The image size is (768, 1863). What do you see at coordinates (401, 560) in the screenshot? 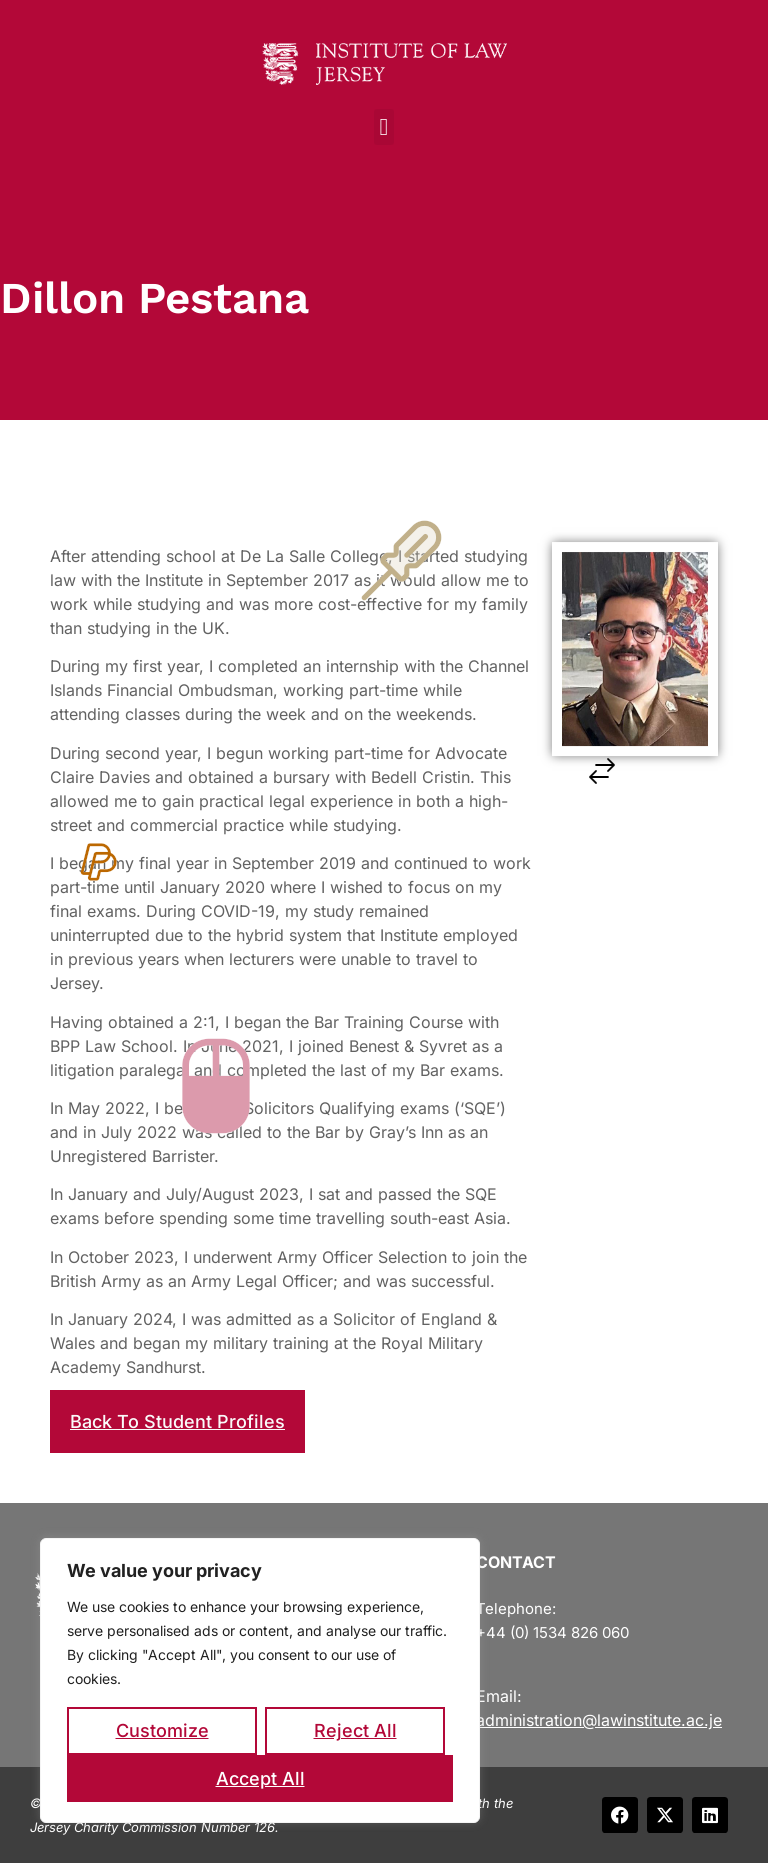
I see `access settings or configuration options` at bounding box center [401, 560].